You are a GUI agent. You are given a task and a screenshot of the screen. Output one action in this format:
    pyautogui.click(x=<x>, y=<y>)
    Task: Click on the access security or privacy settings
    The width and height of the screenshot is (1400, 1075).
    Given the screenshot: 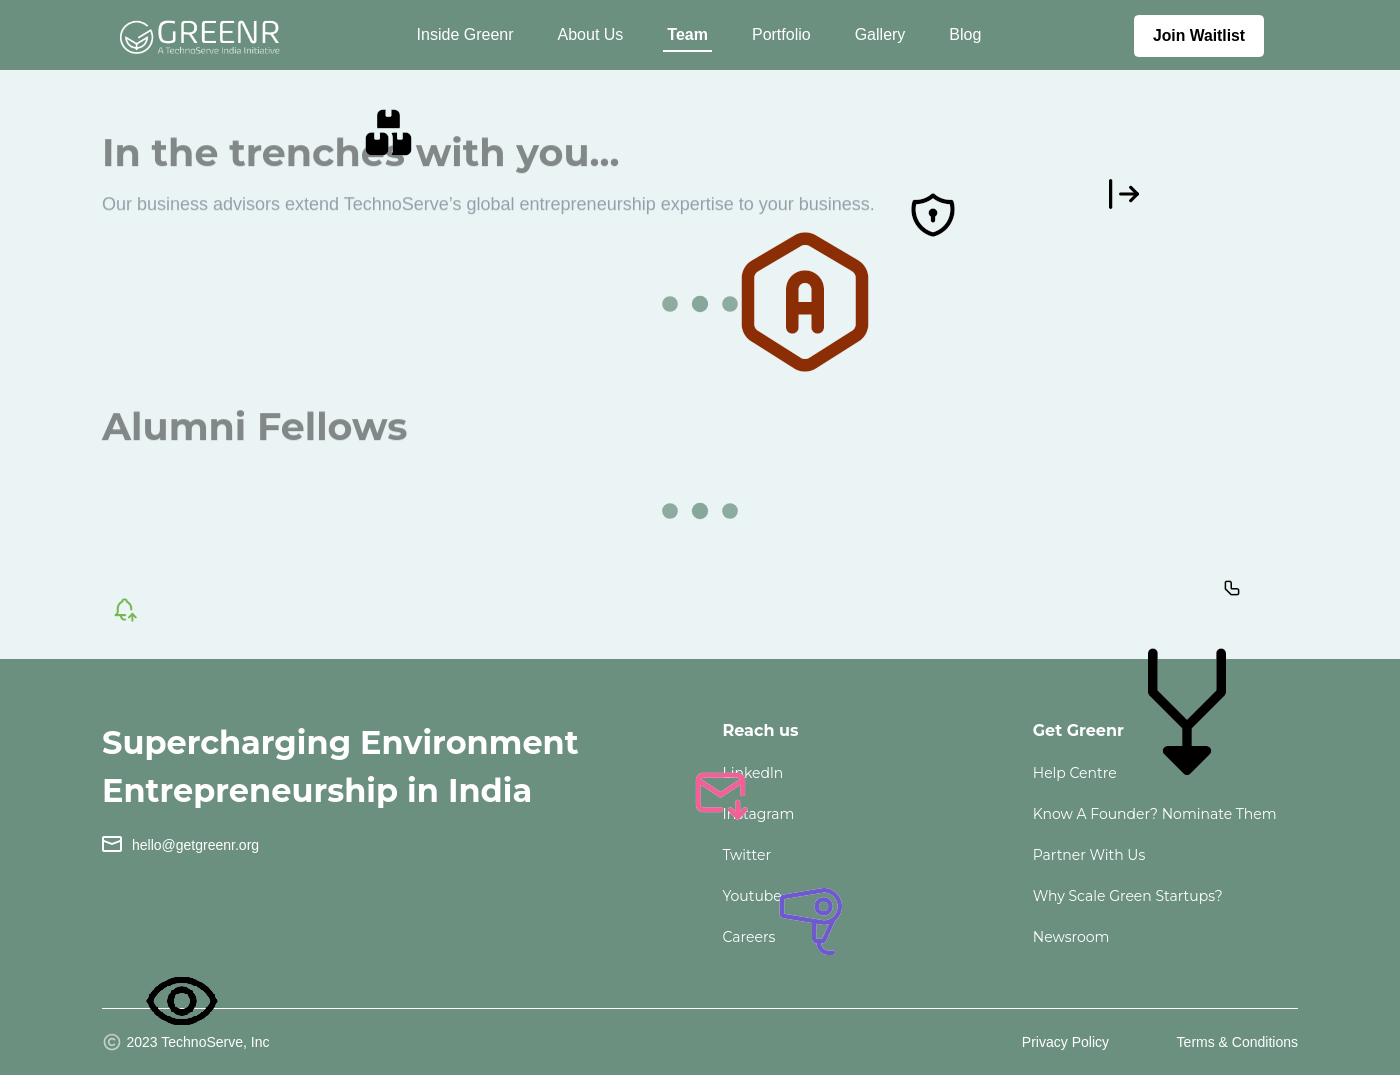 What is the action you would take?
    pyautogui.click(x=933, y=215)
    